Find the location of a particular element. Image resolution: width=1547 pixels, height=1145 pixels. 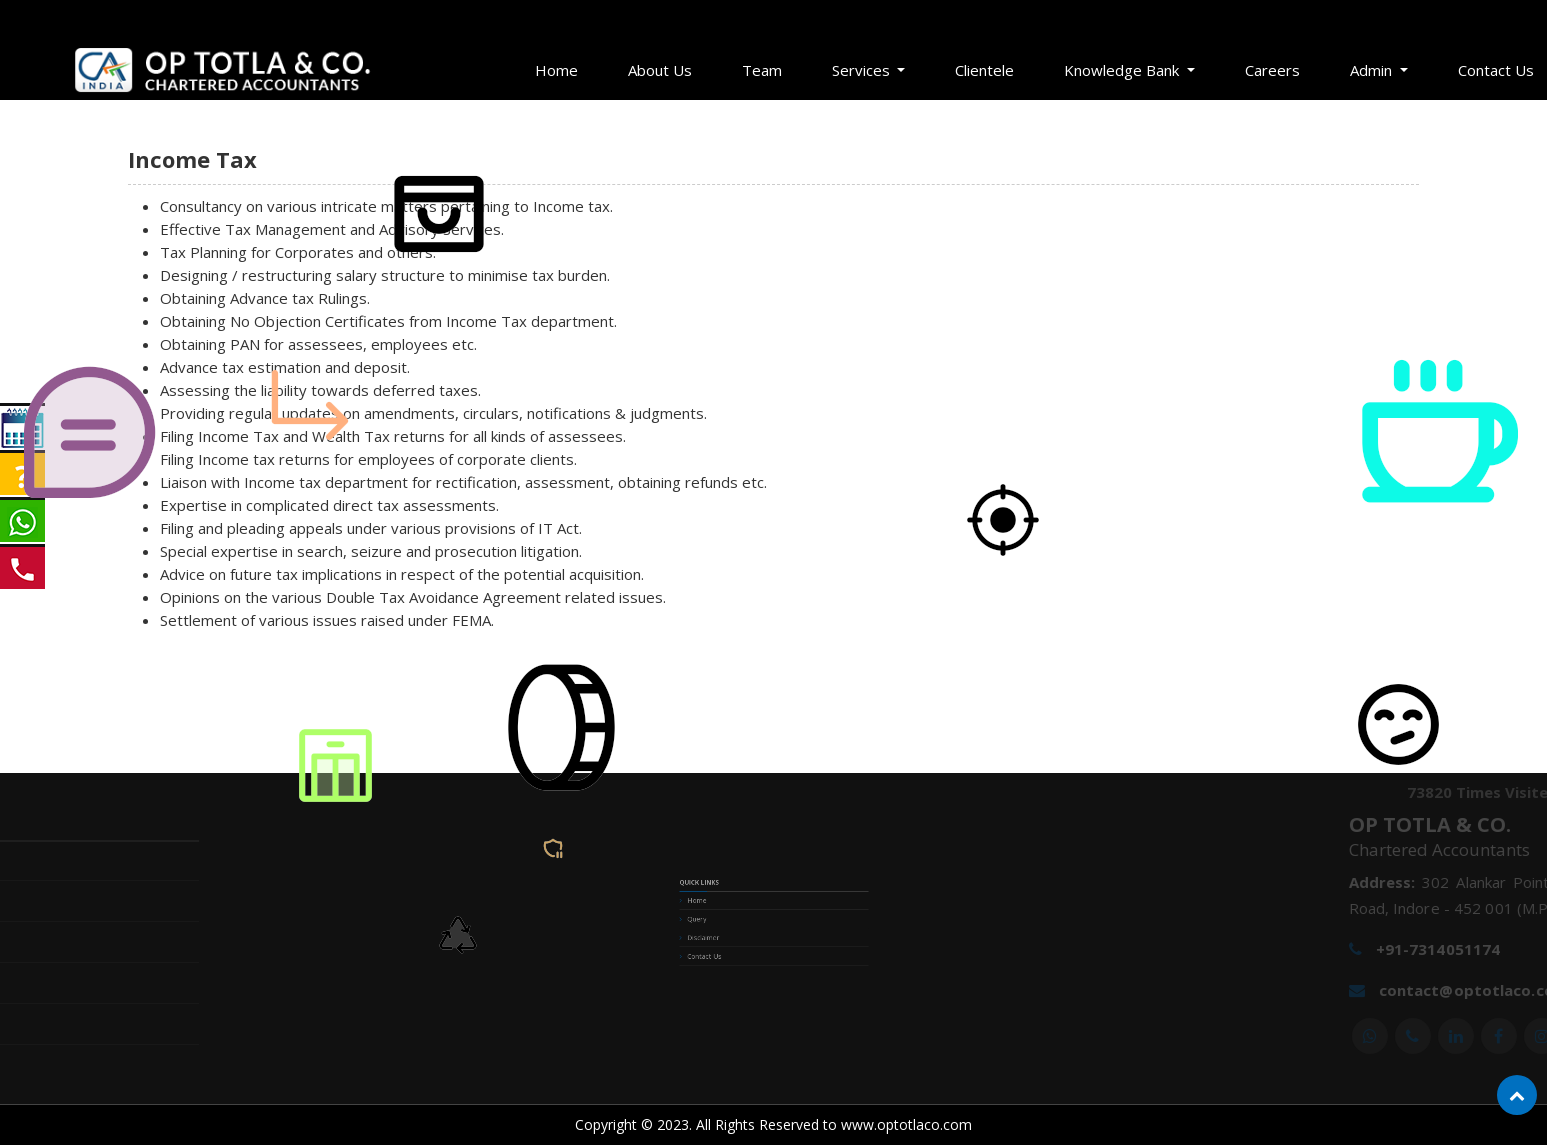

view account balance or currency is located at coordinates (561, 727).